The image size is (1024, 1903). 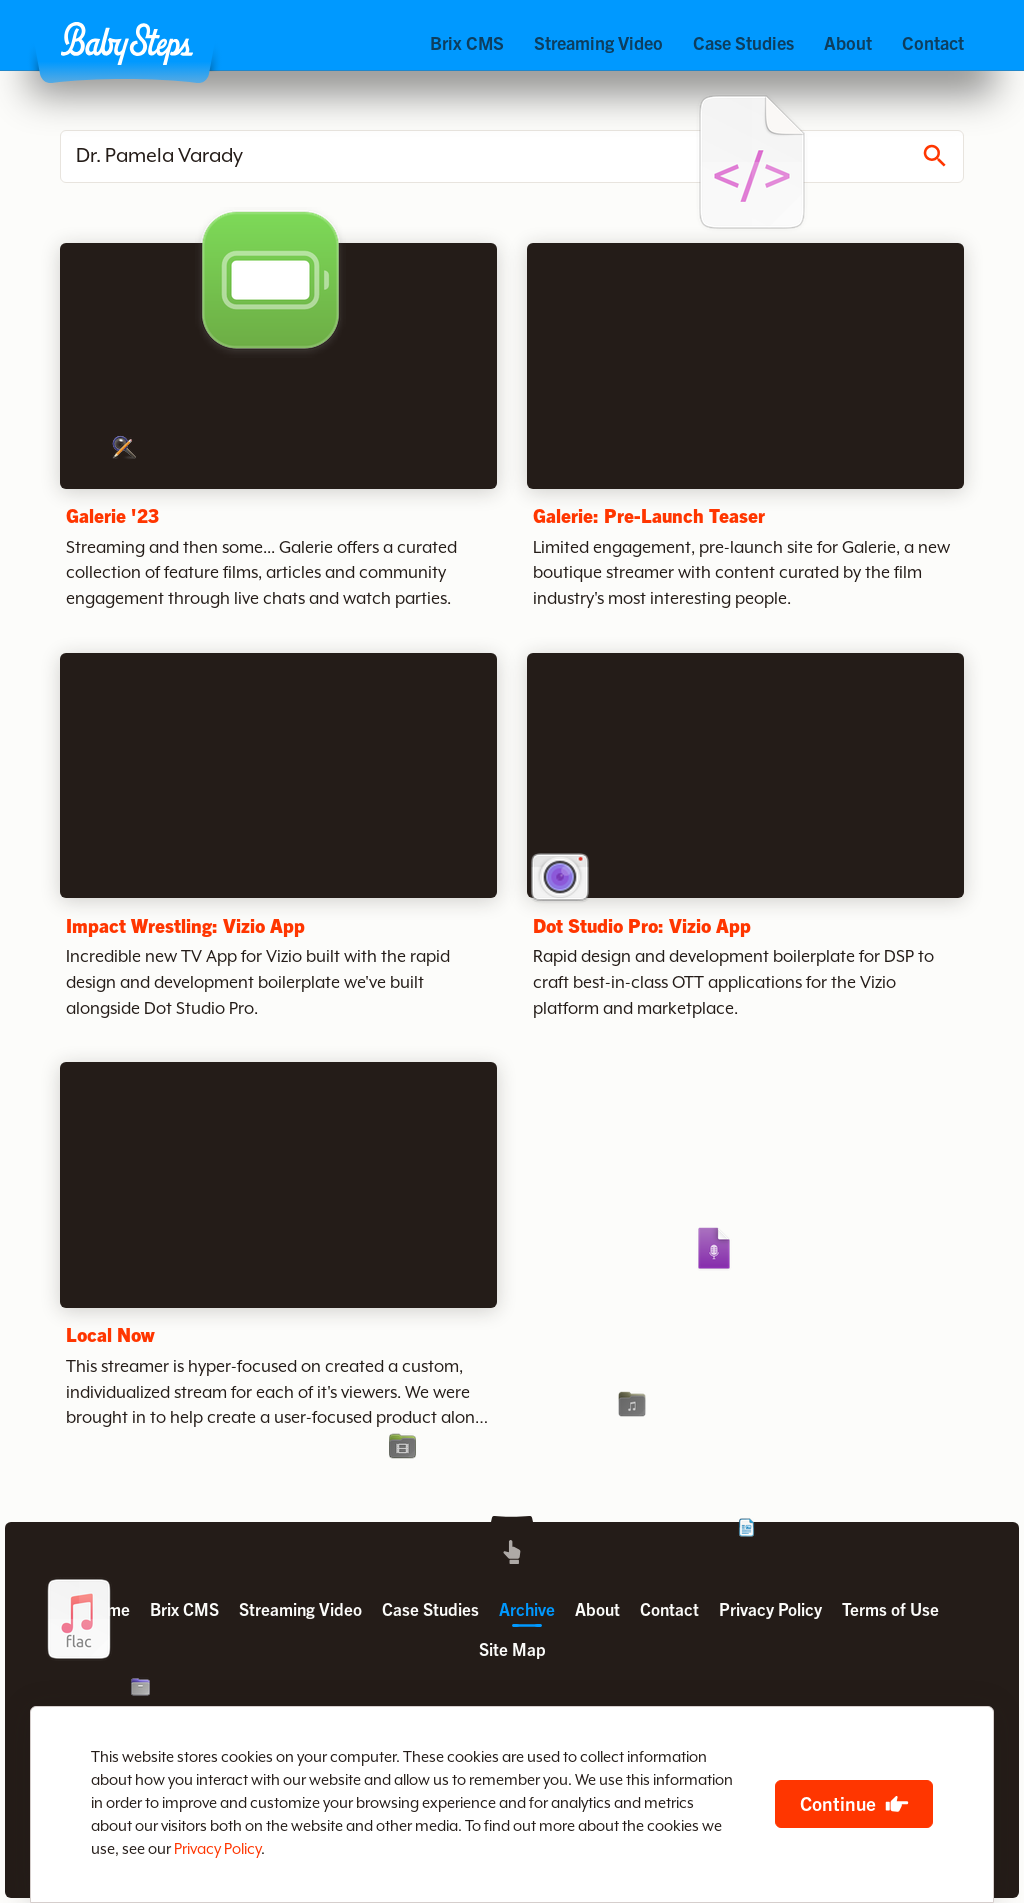 What do you see at coordinates (79, 1619) in the screenshot?
I see `a FLAC audio file` at bounding box center [79, 1619].